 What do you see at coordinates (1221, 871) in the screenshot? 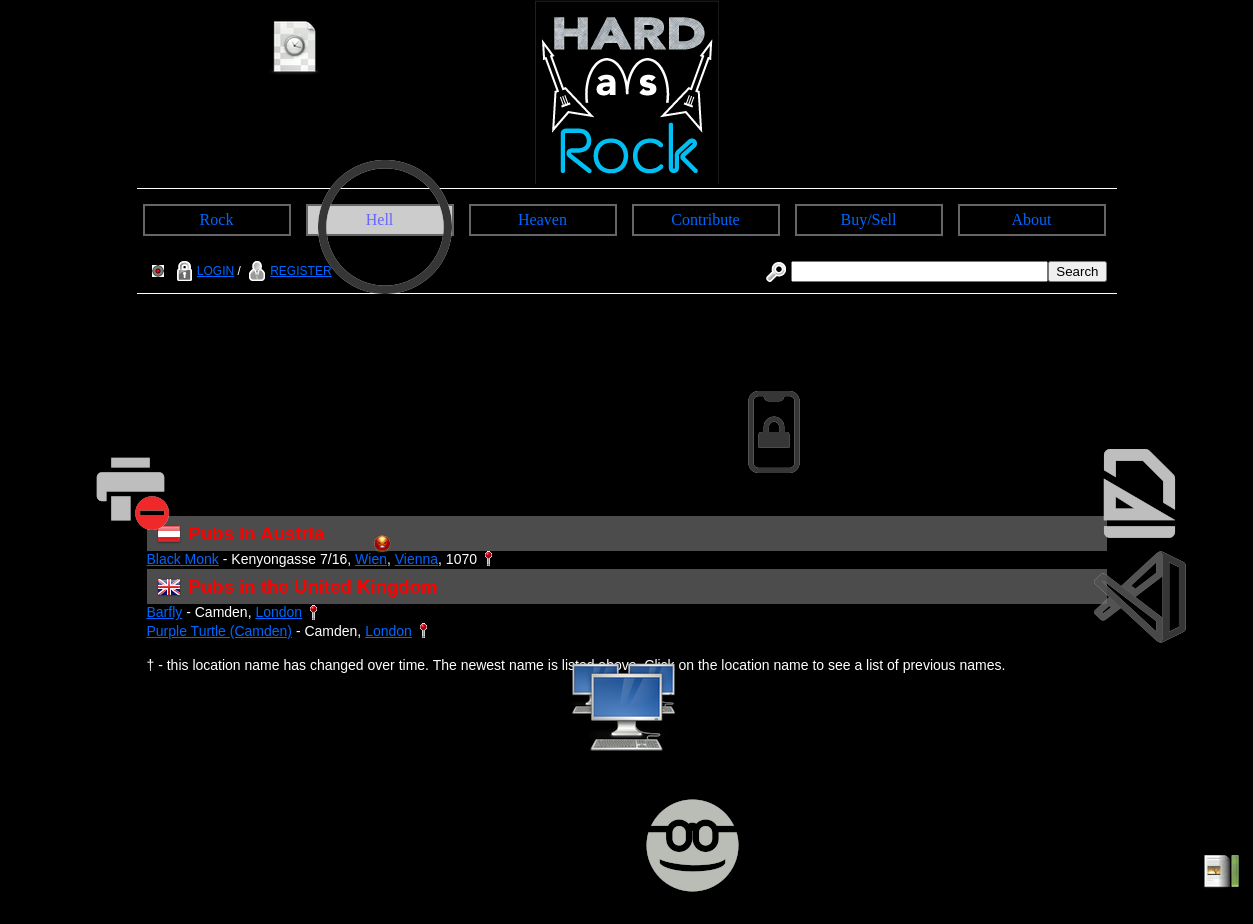
I see `document template file type` at bounding box center [1221, 871].